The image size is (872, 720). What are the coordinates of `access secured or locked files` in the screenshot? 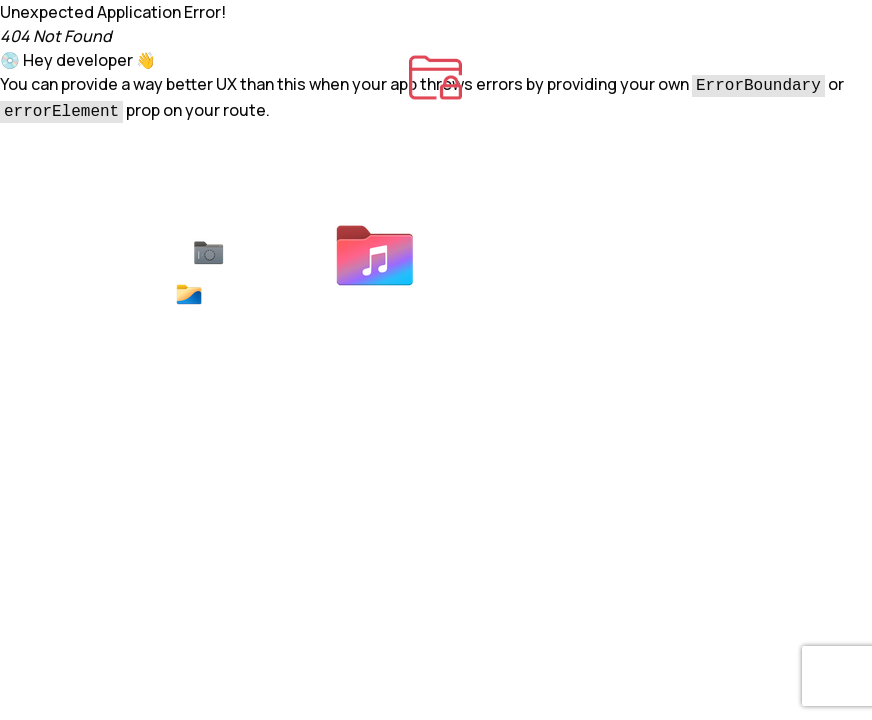 It's located at (208, 253).